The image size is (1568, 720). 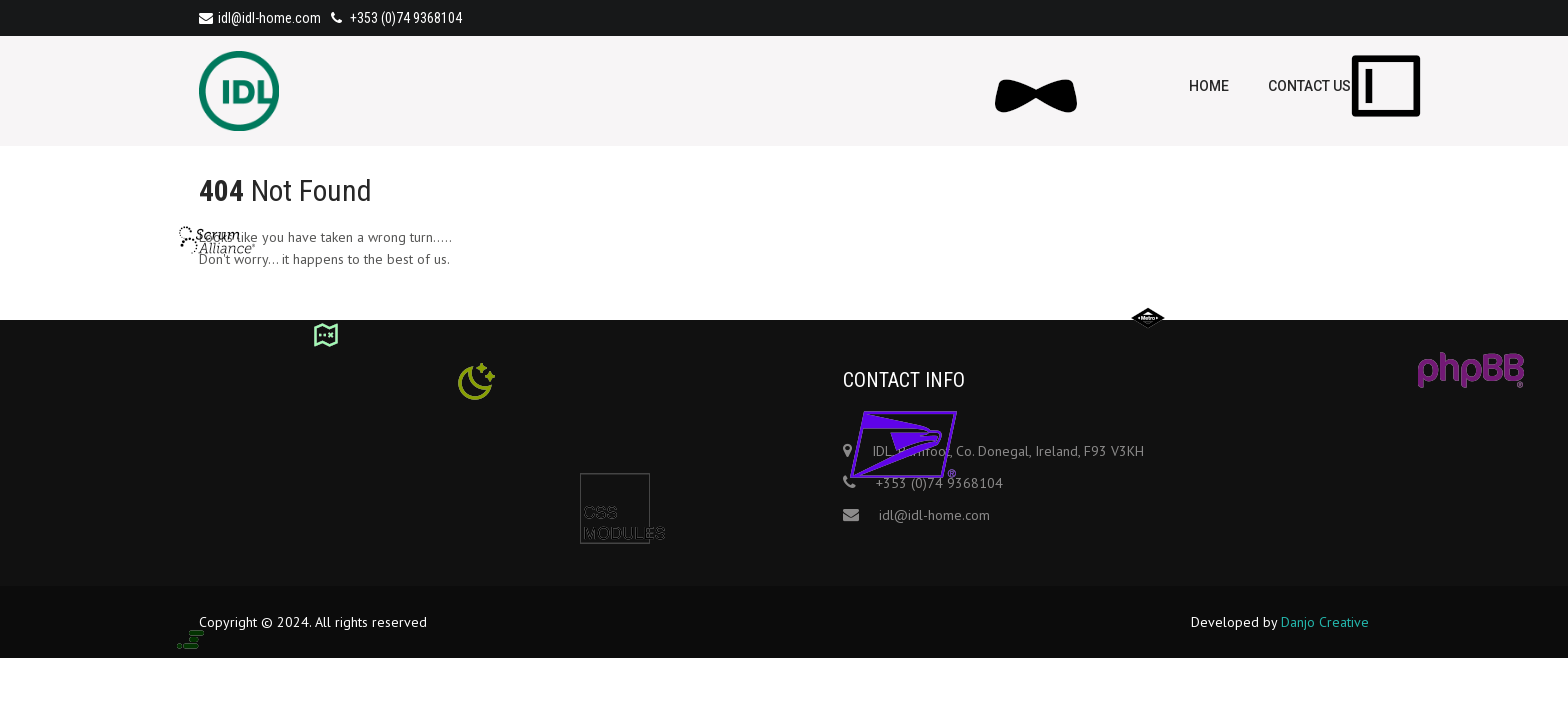 What do you see at coordinates (1386, 86) in the screenshot?
I see `switch to left sidebar layout` at bounding box center [1386, 86].